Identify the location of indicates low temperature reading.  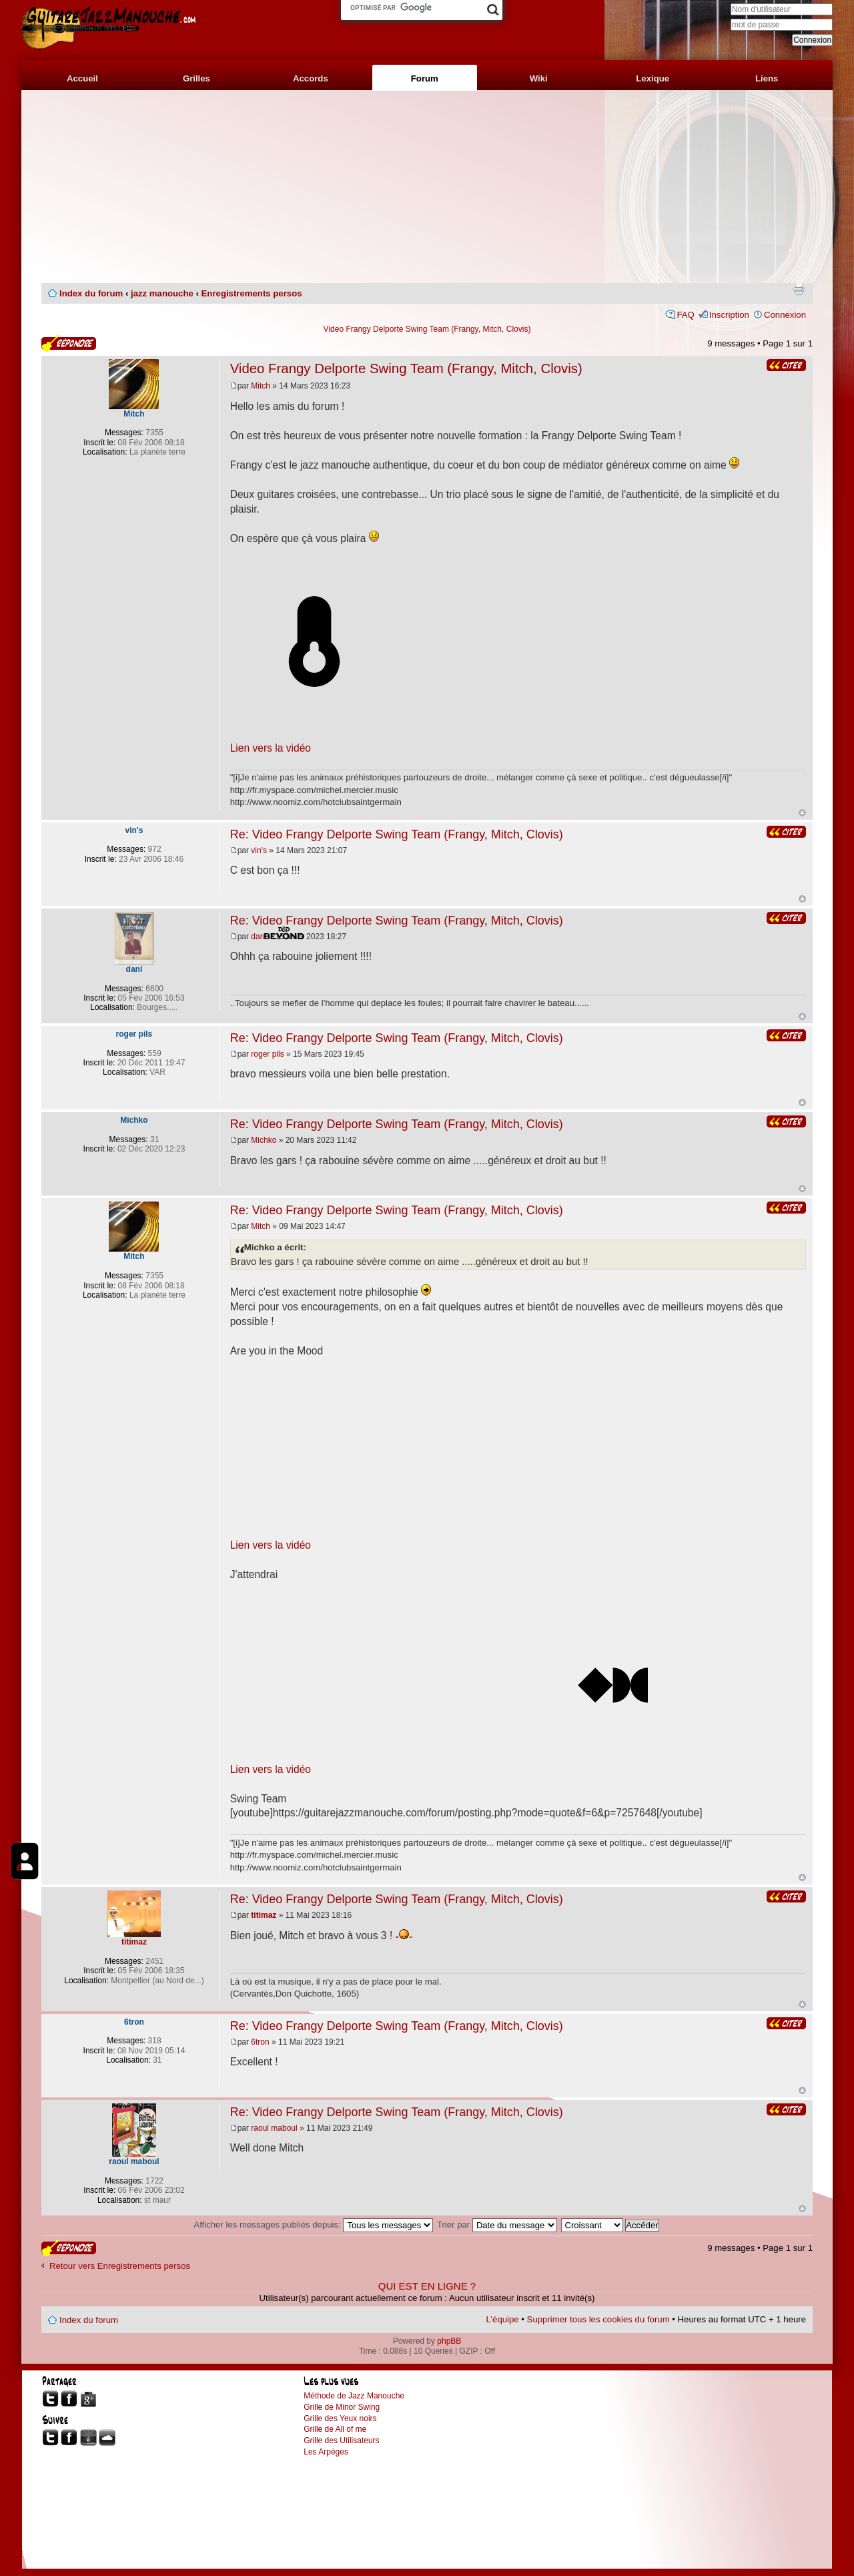
(314, 641).